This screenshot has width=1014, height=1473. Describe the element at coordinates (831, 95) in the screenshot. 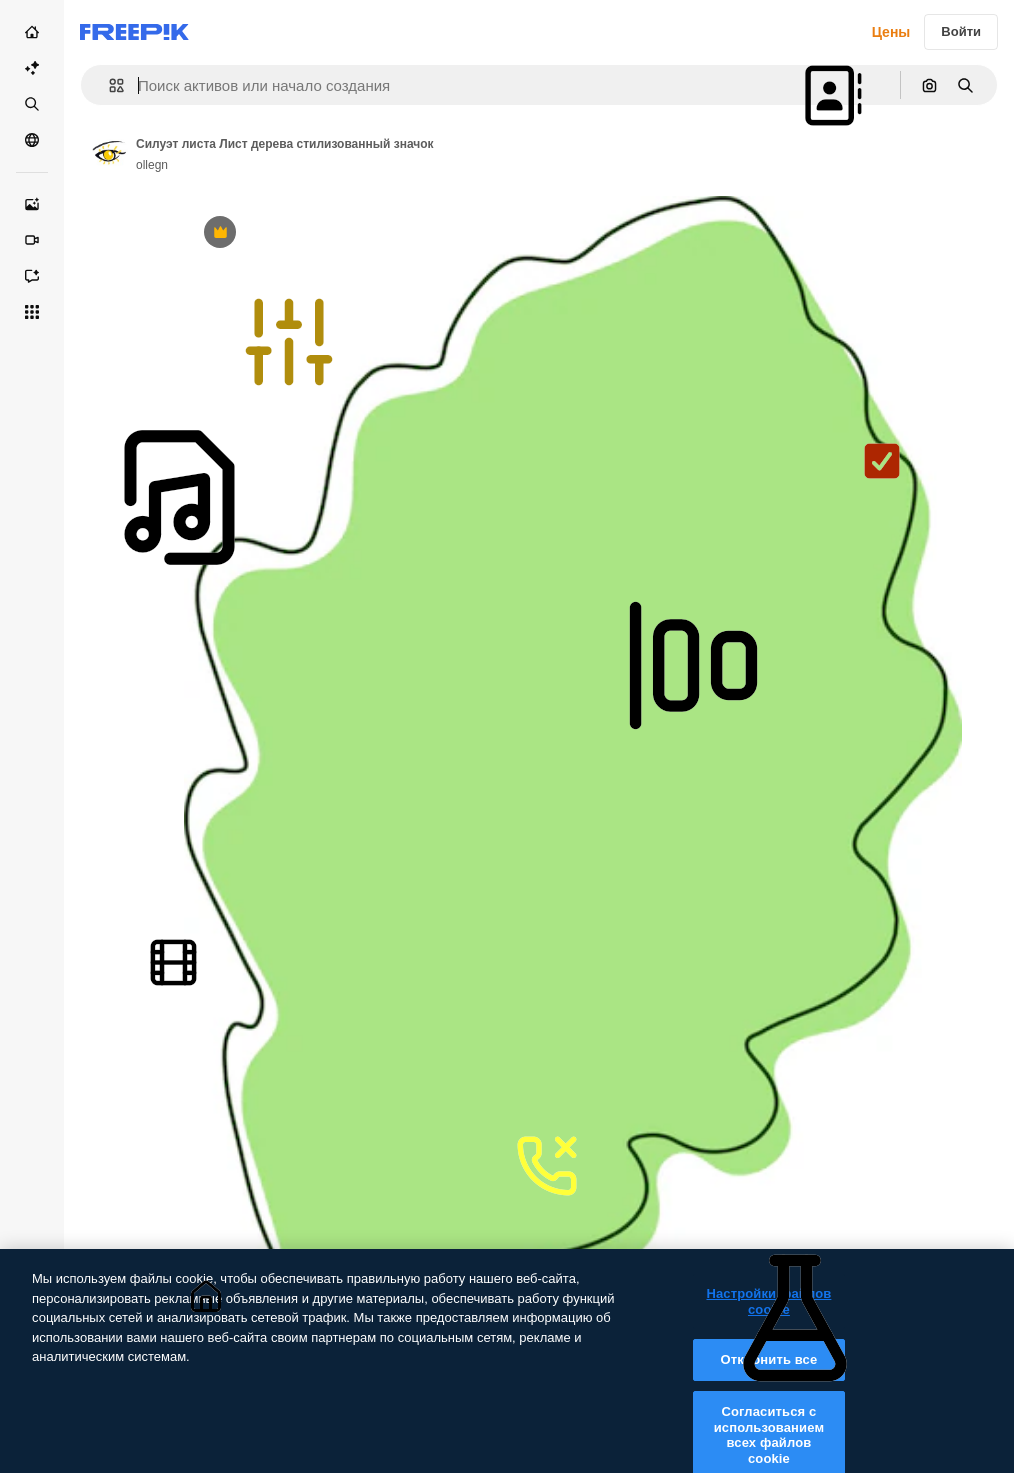

I see `open your contacts list` at that location.